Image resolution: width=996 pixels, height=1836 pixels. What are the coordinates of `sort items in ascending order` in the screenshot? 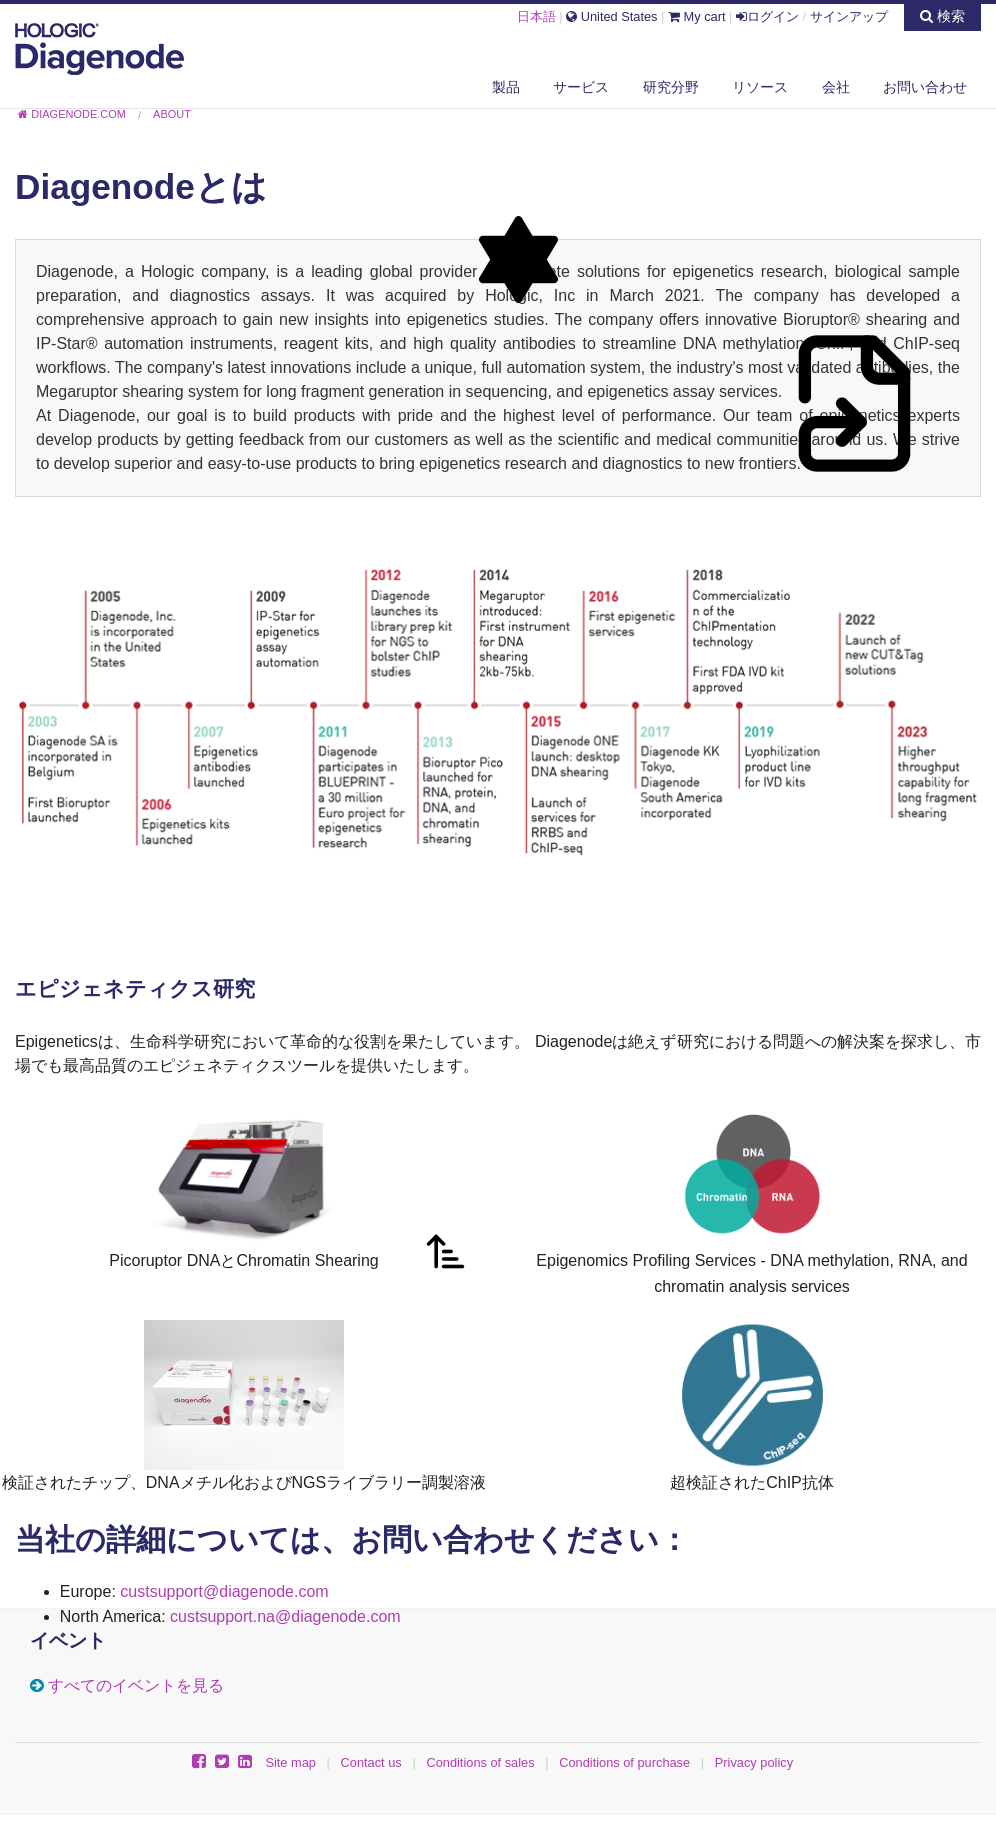 It's located at (445, 1251).